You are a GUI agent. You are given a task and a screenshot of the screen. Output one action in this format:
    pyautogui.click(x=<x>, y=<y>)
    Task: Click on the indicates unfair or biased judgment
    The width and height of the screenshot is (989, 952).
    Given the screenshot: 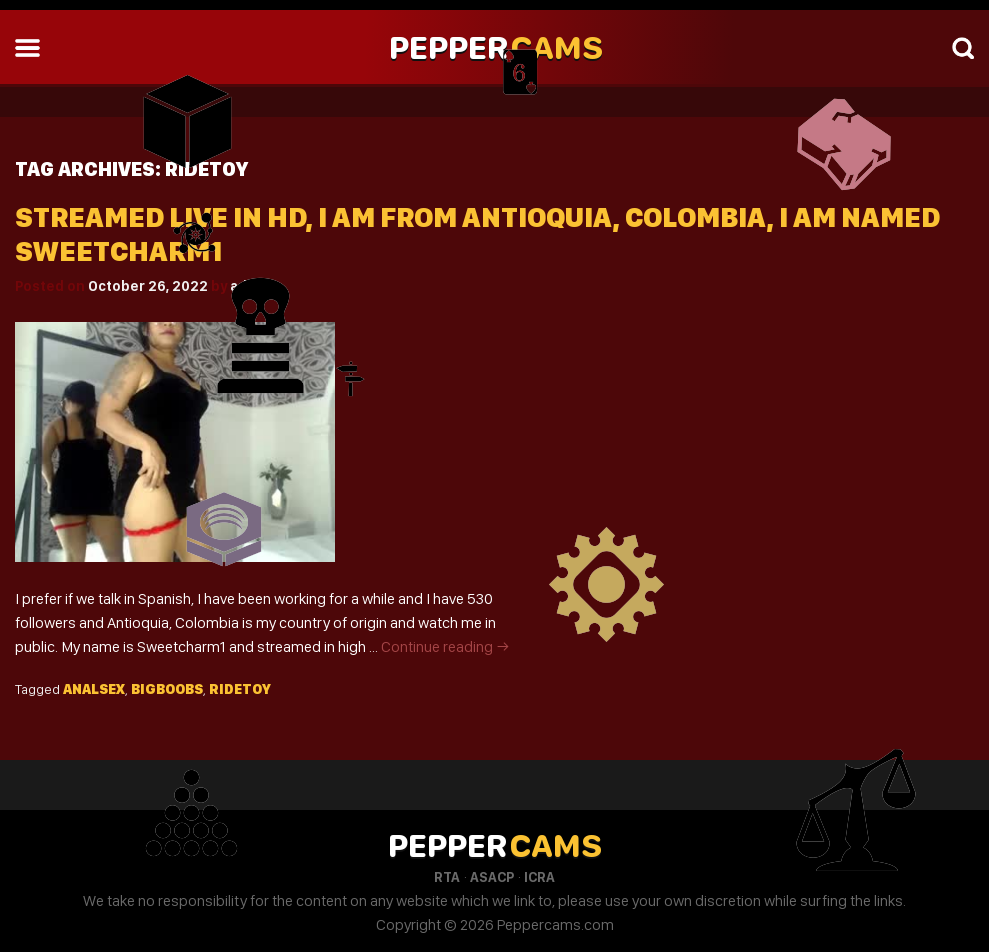 What is the action you would take?
    pyautogui.click(x=856, y=810)
    